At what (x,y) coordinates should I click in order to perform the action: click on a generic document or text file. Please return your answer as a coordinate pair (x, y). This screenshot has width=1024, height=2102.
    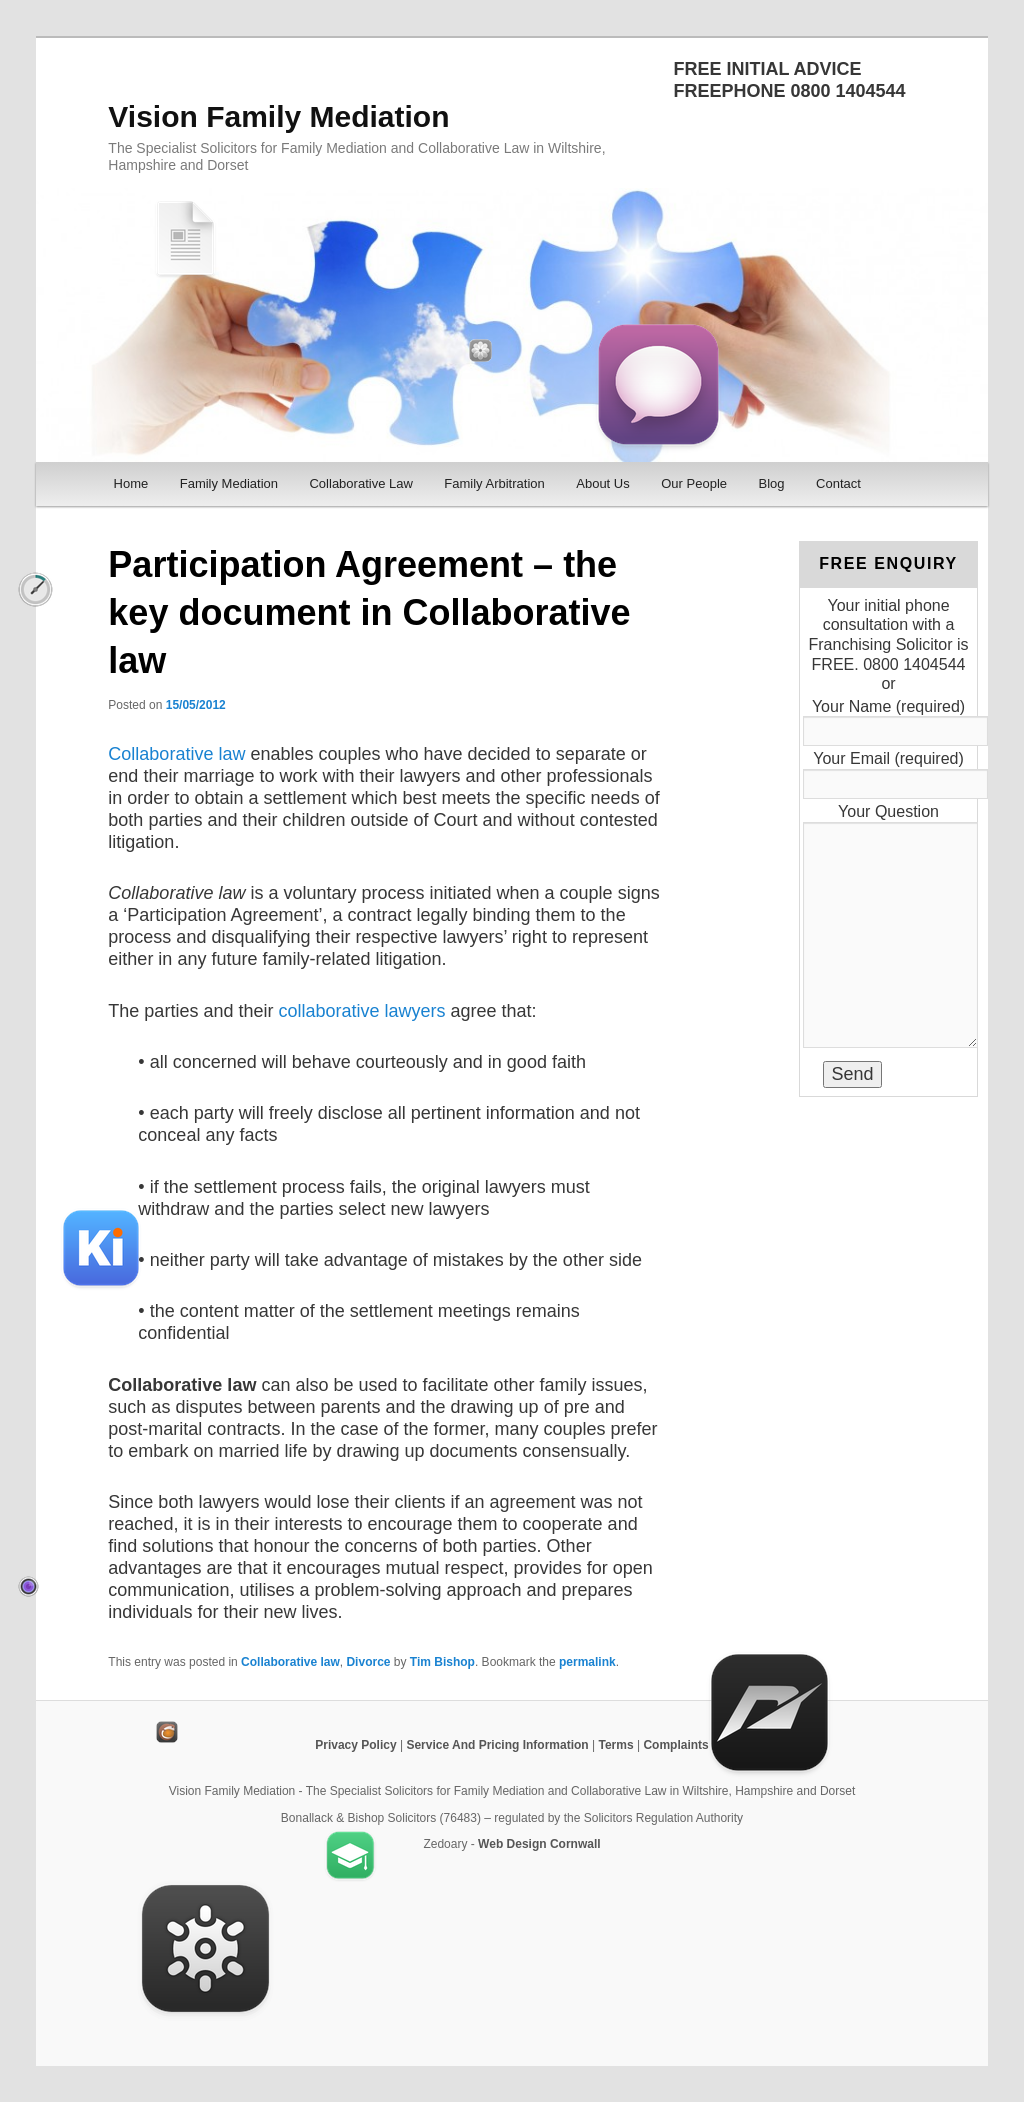
    Looking at the image, I should click on (185, 239).